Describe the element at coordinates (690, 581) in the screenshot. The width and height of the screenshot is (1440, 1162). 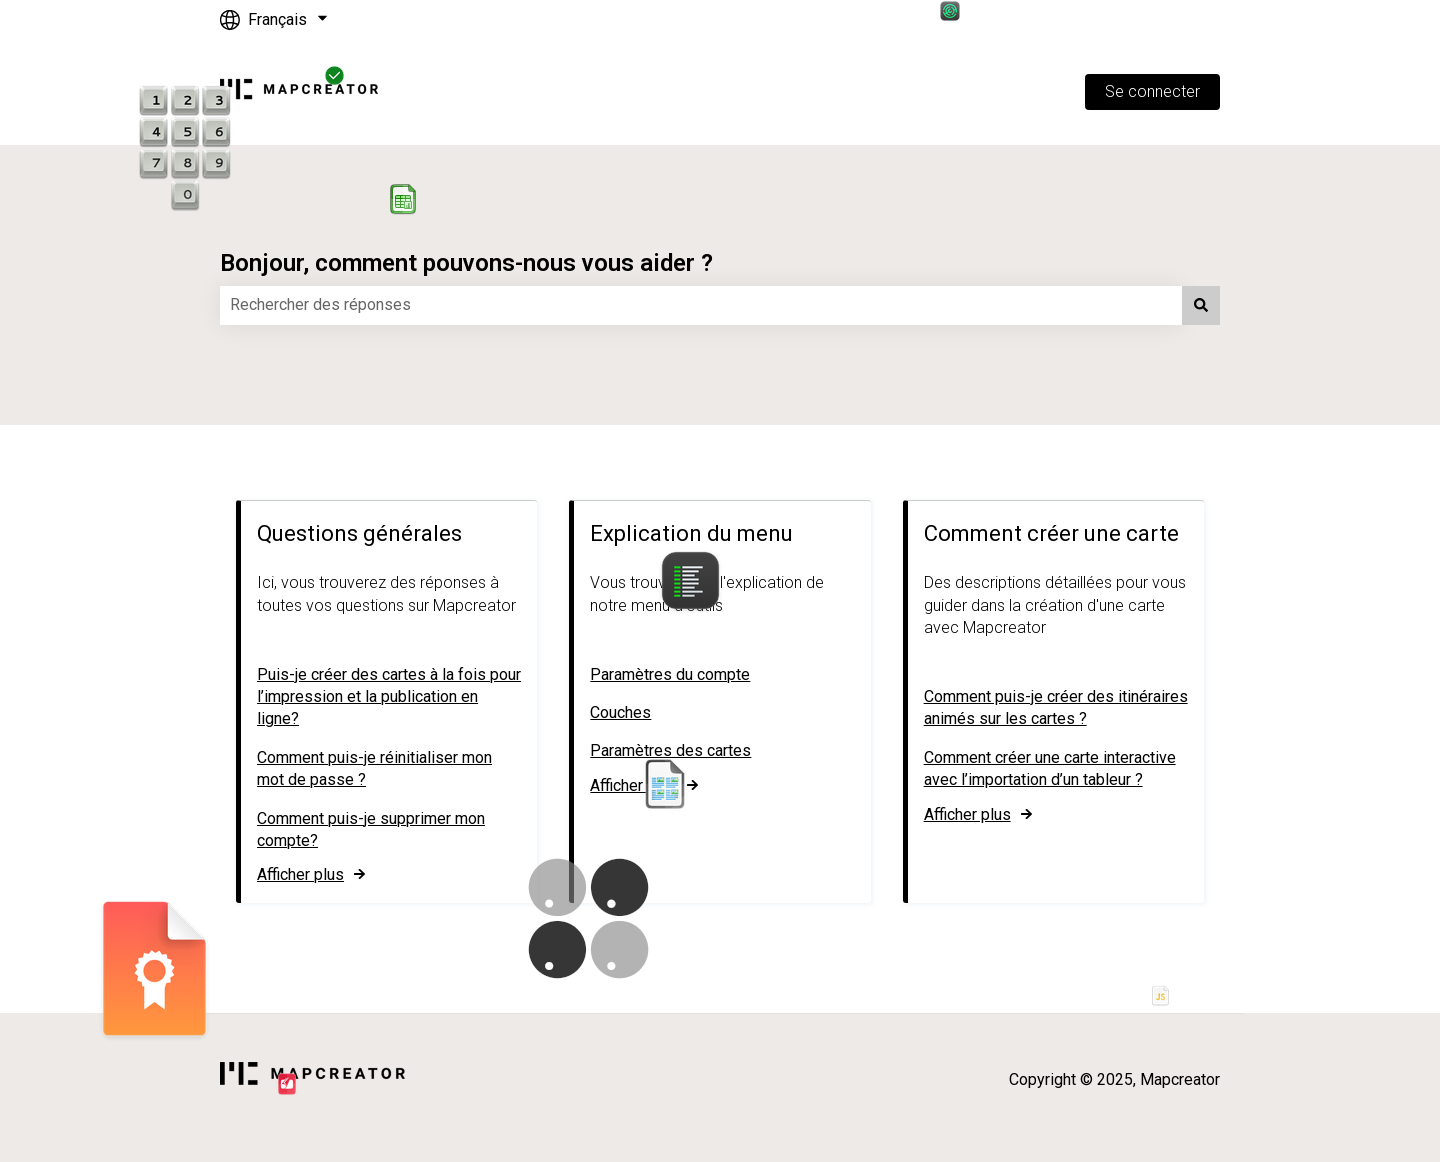
I see `access startup disk and boot preferences` at that location.